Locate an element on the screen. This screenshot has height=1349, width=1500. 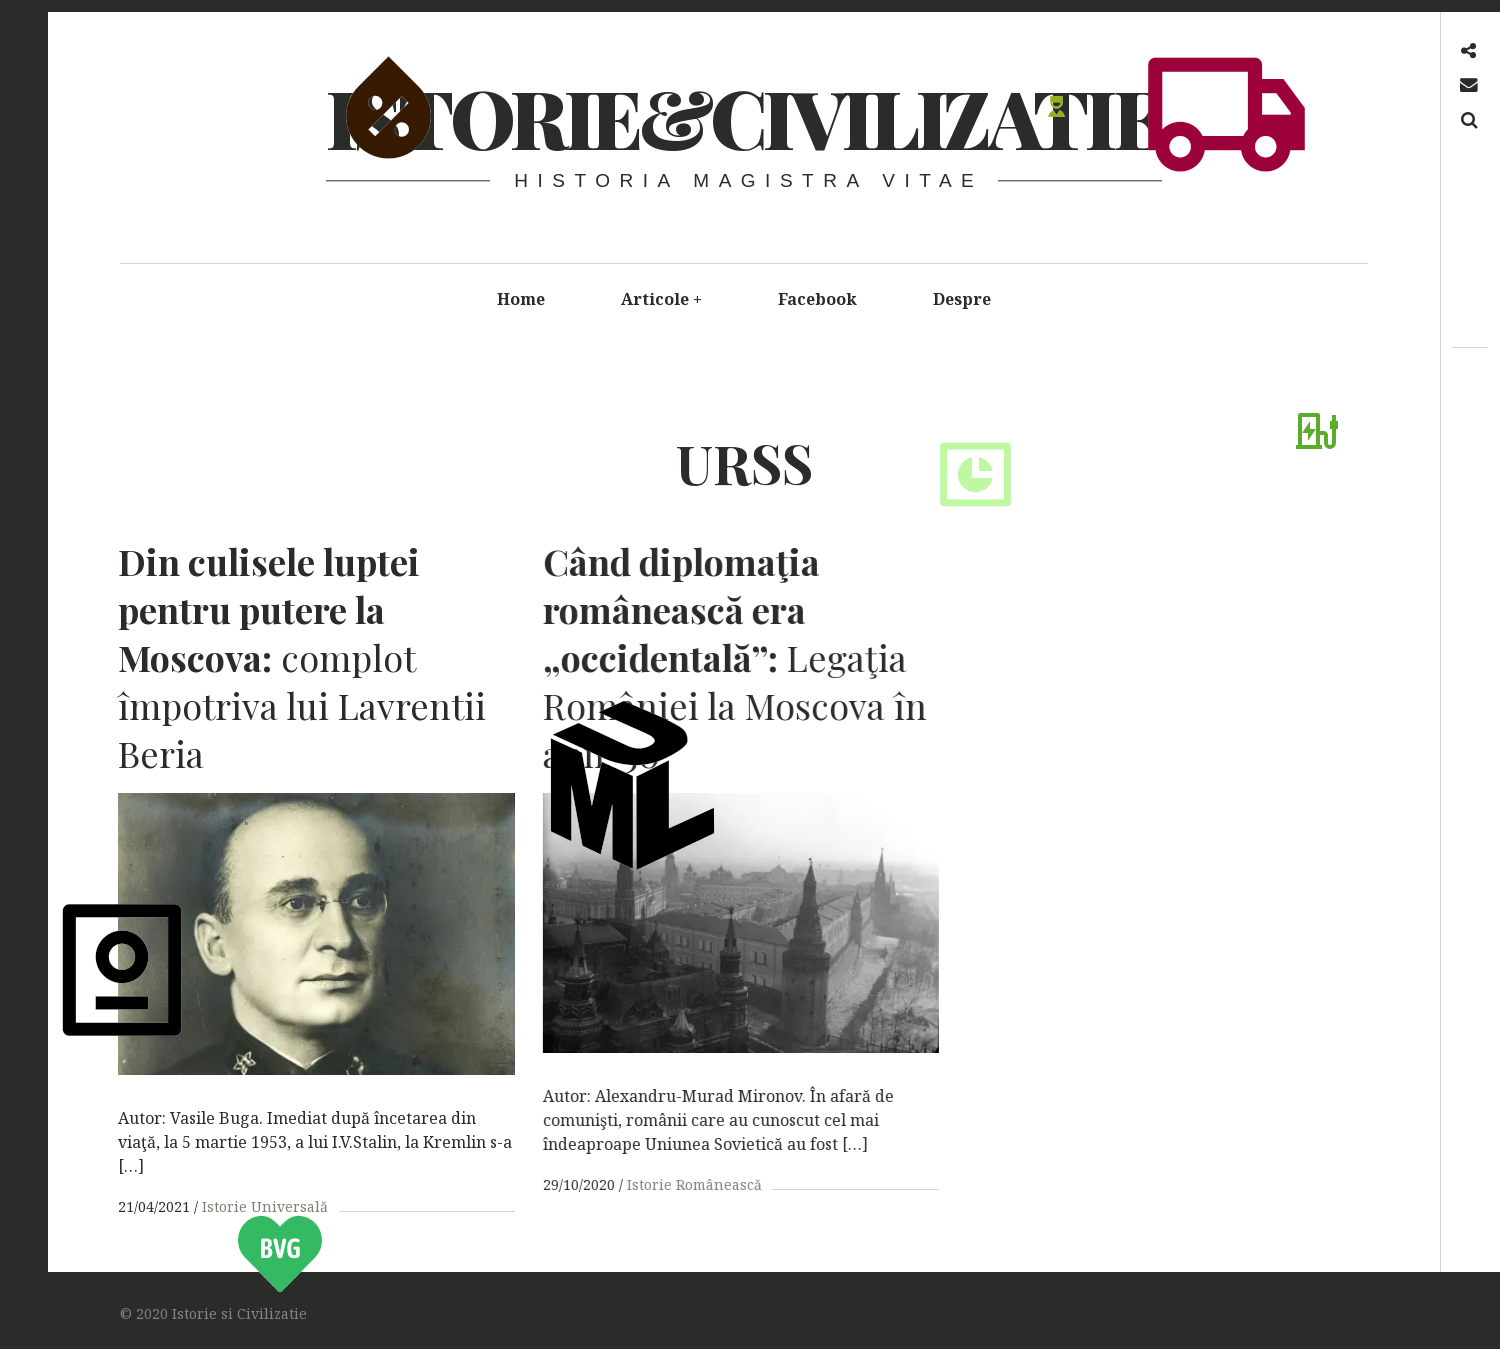
access nursing or healthcare staff services is located at coordinates (1056, 106).